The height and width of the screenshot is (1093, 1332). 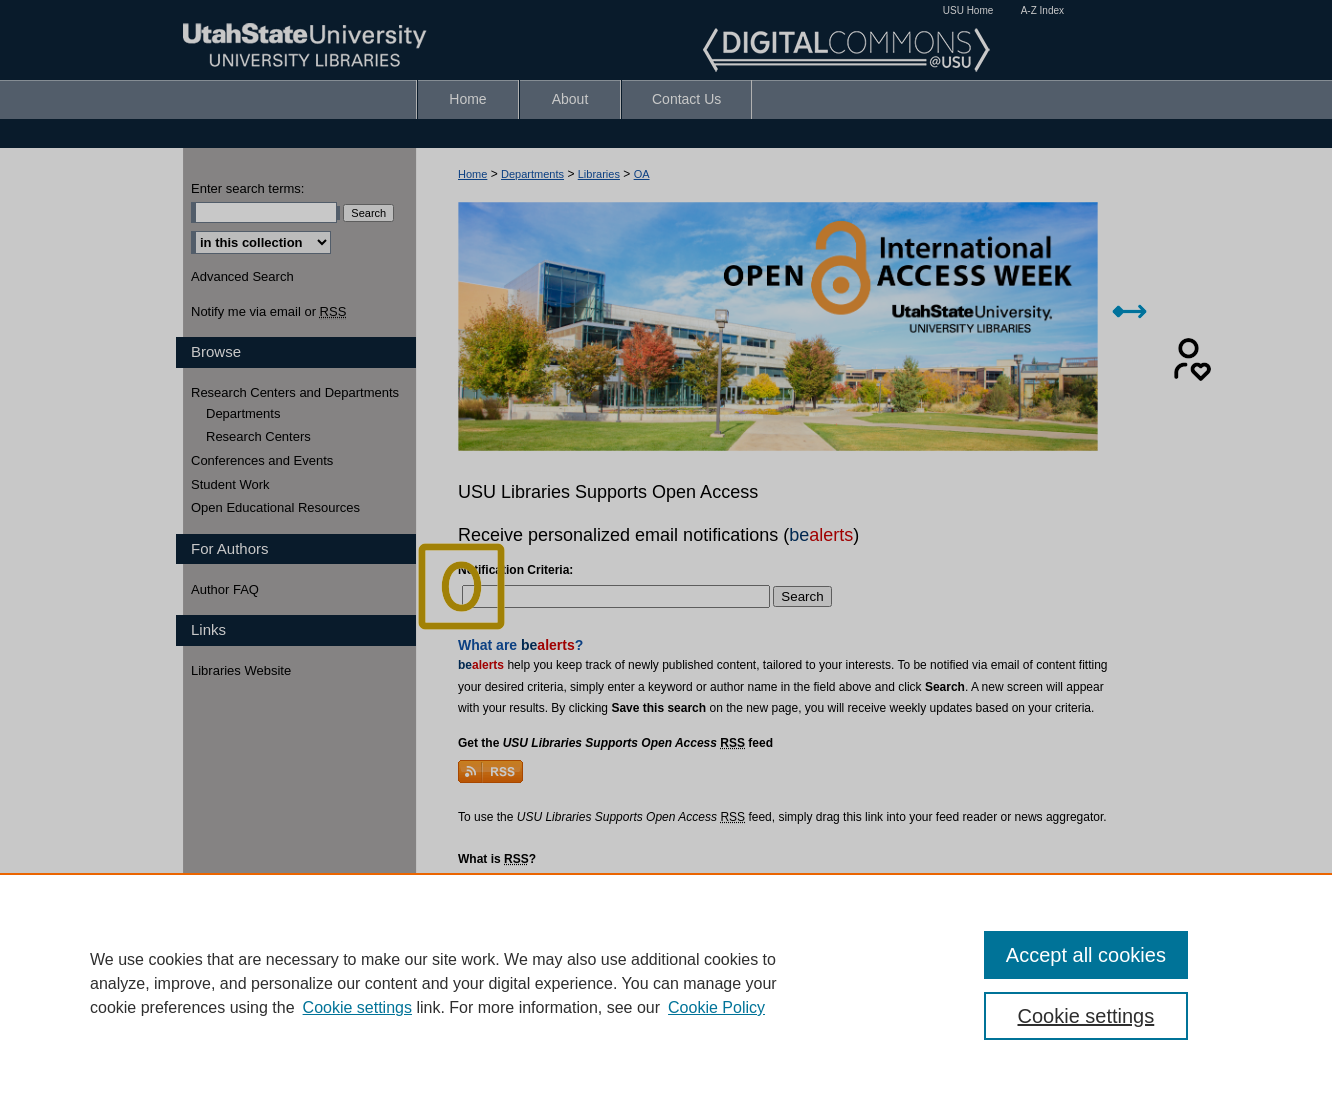 I want to click on indicates zero or null value, so click(x=461, y=586).